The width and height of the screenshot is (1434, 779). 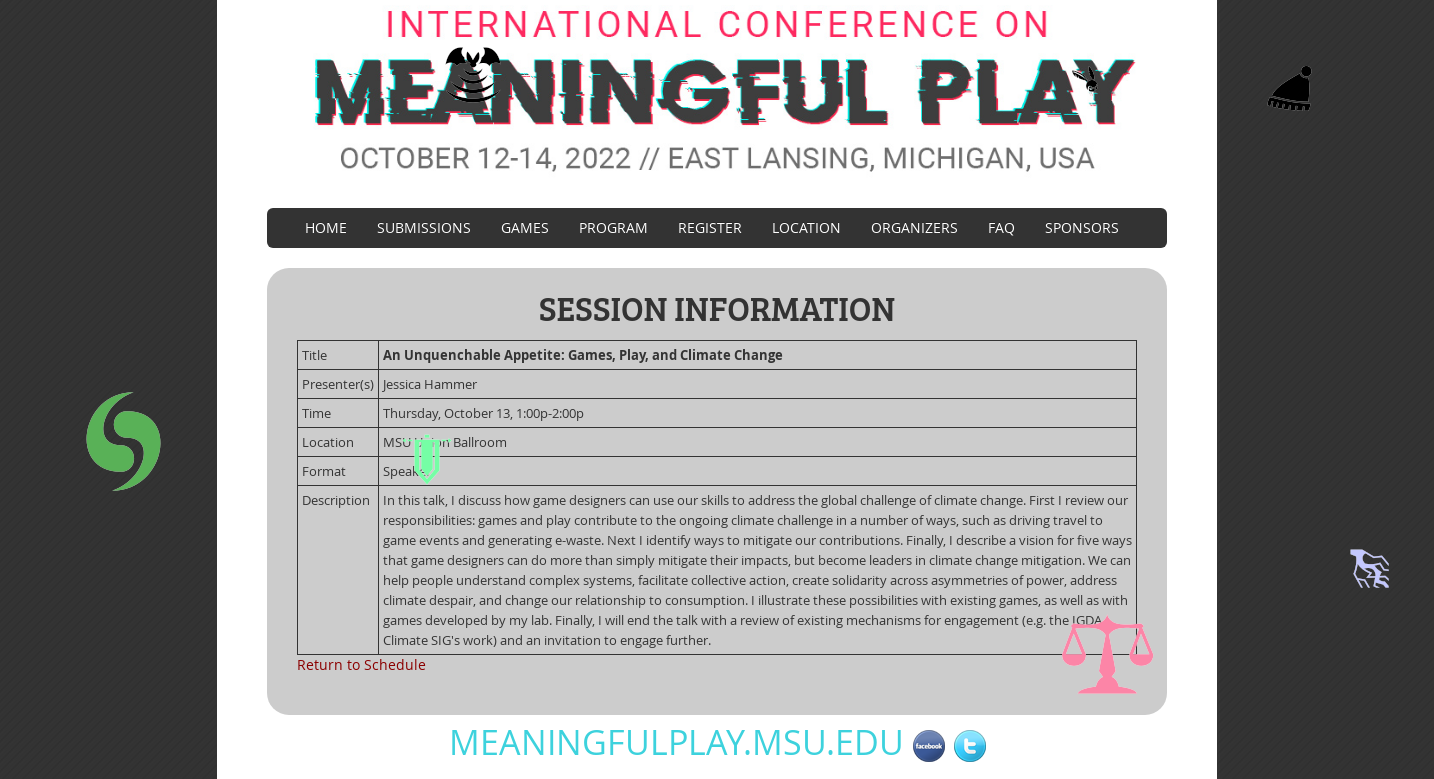 I want to click on adjust banner width or resize vertical flag element, so click(x=427, y=459).